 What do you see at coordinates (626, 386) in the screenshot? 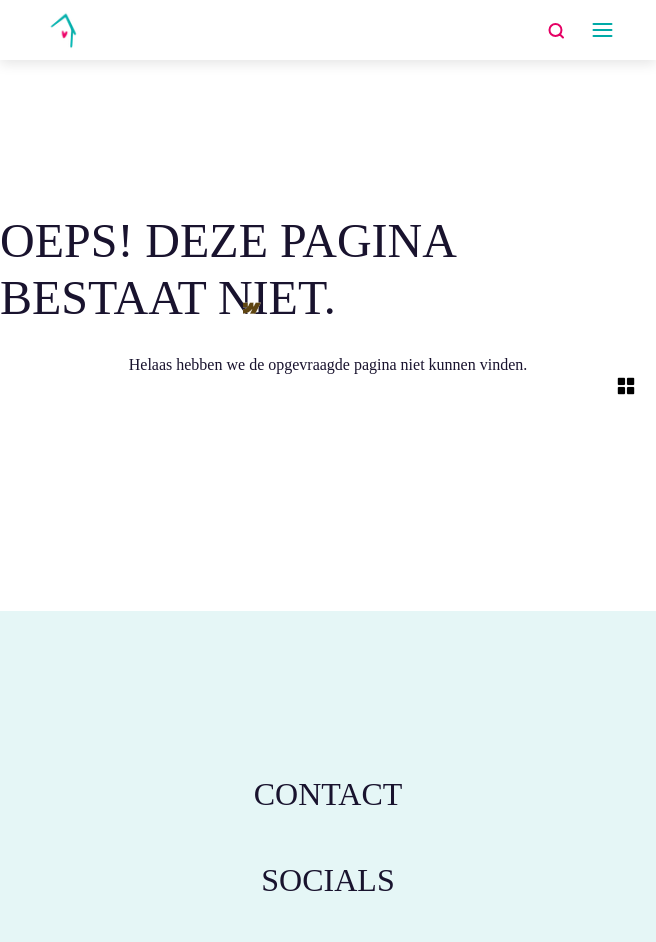
I see `access app grid or menu` at bounding box center [626, 386].